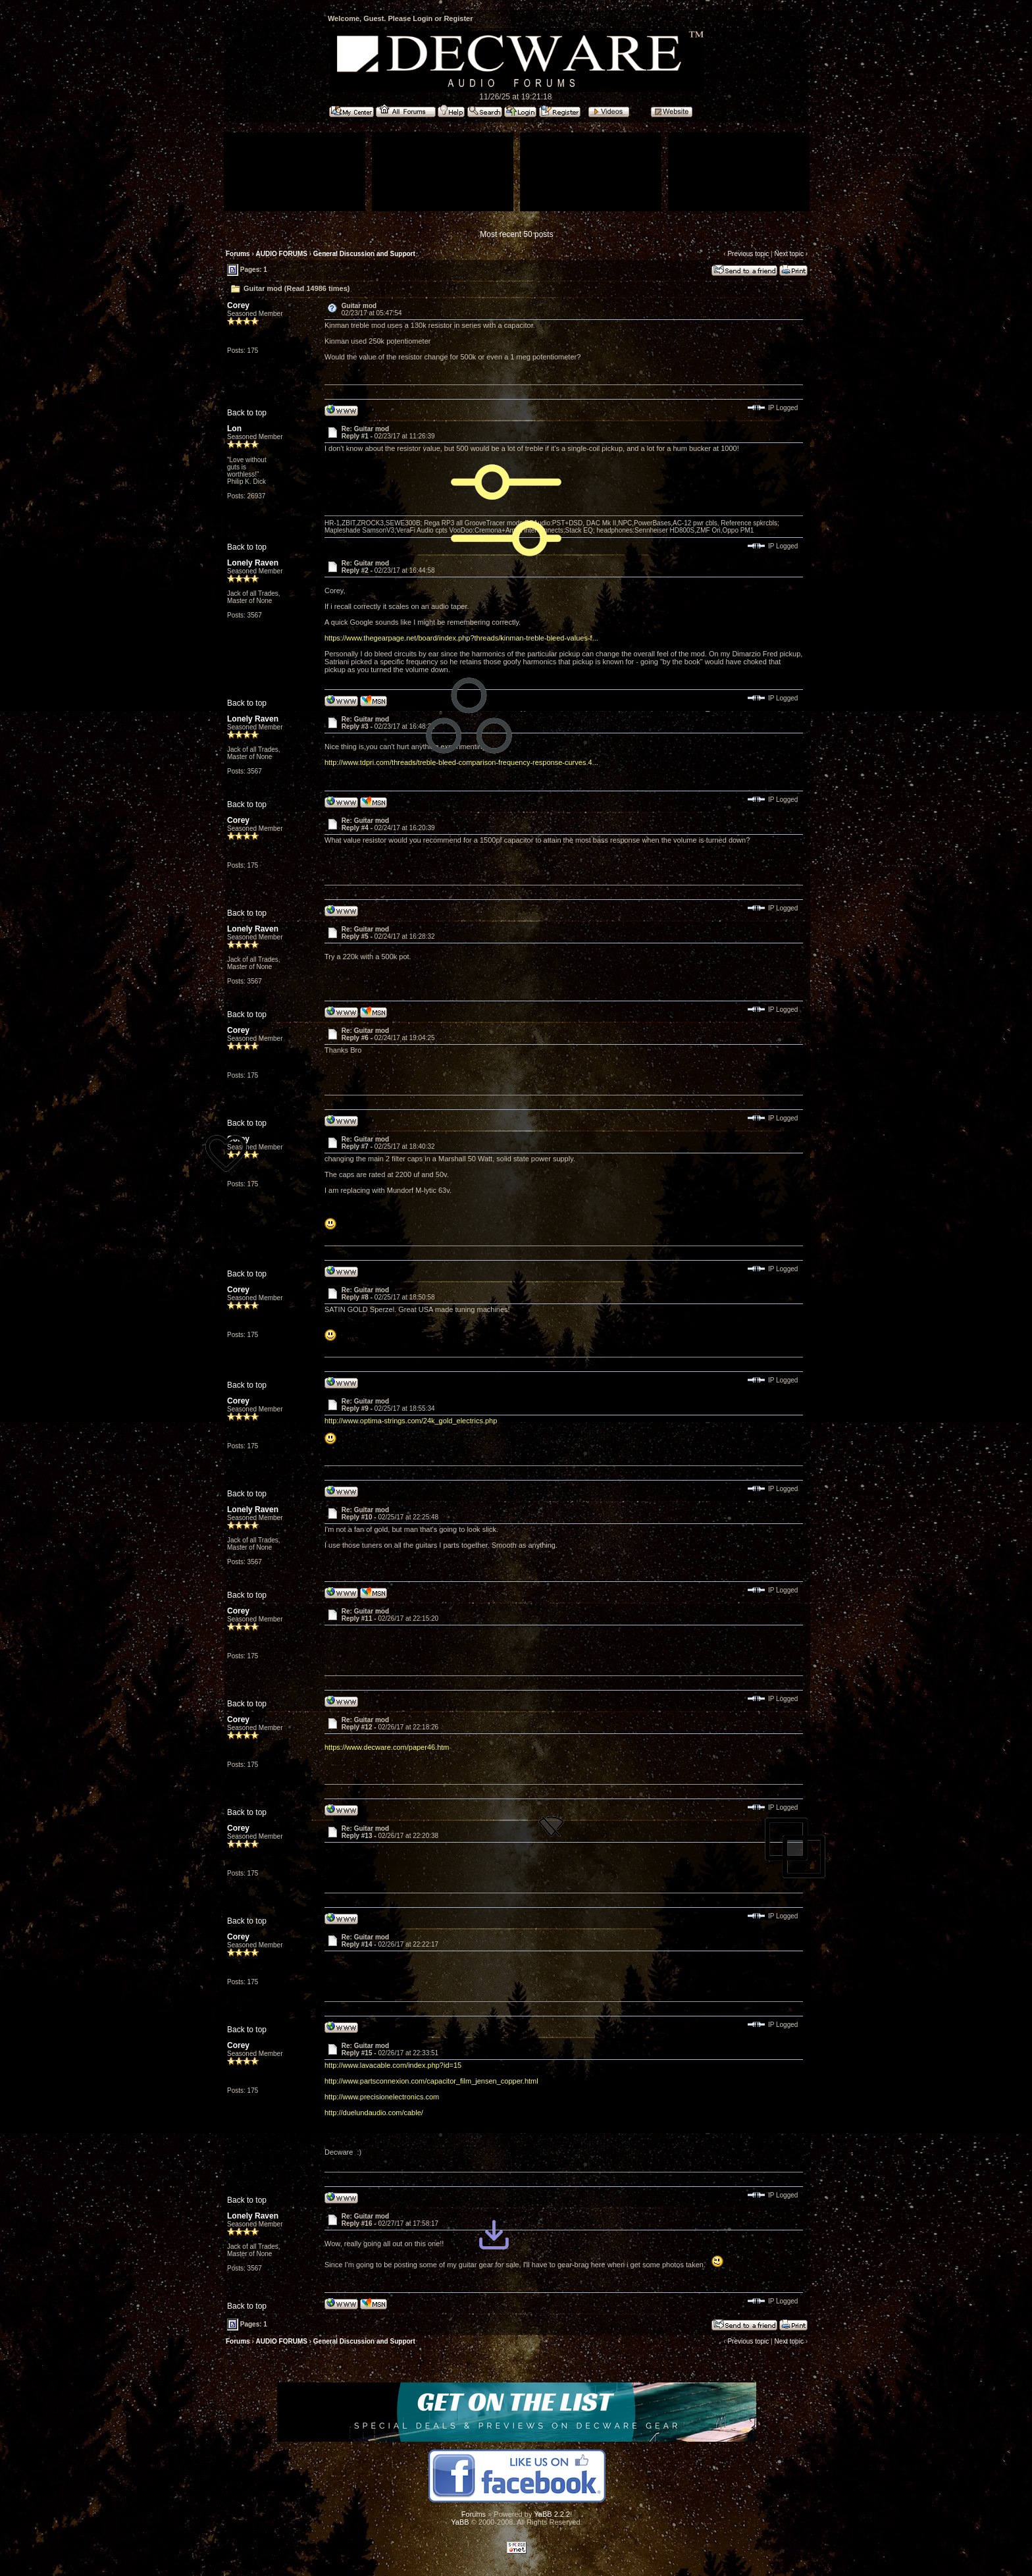 This screenshot has width=1032, height=2576. Describe the element at coordinates (226, 1153) in the screenshot. I see `add to favorites` at that location.